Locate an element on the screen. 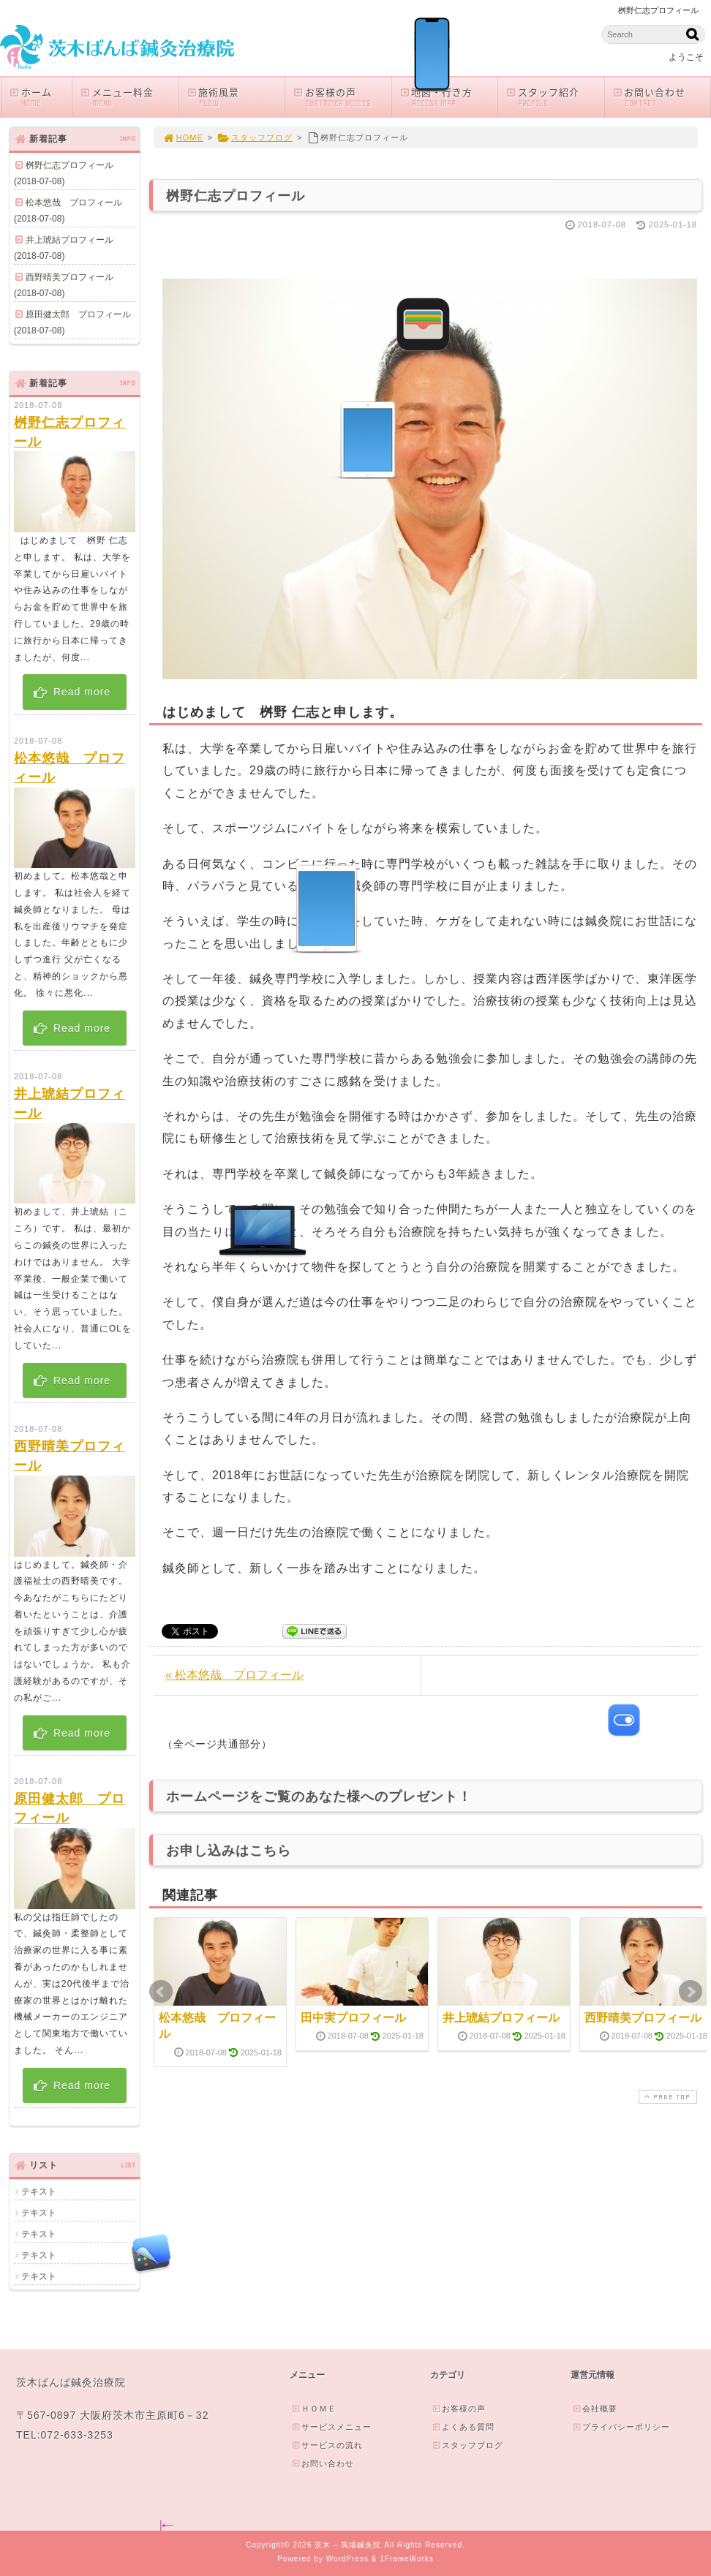  access desktop customization settings is located at coordinates (624, 1721).